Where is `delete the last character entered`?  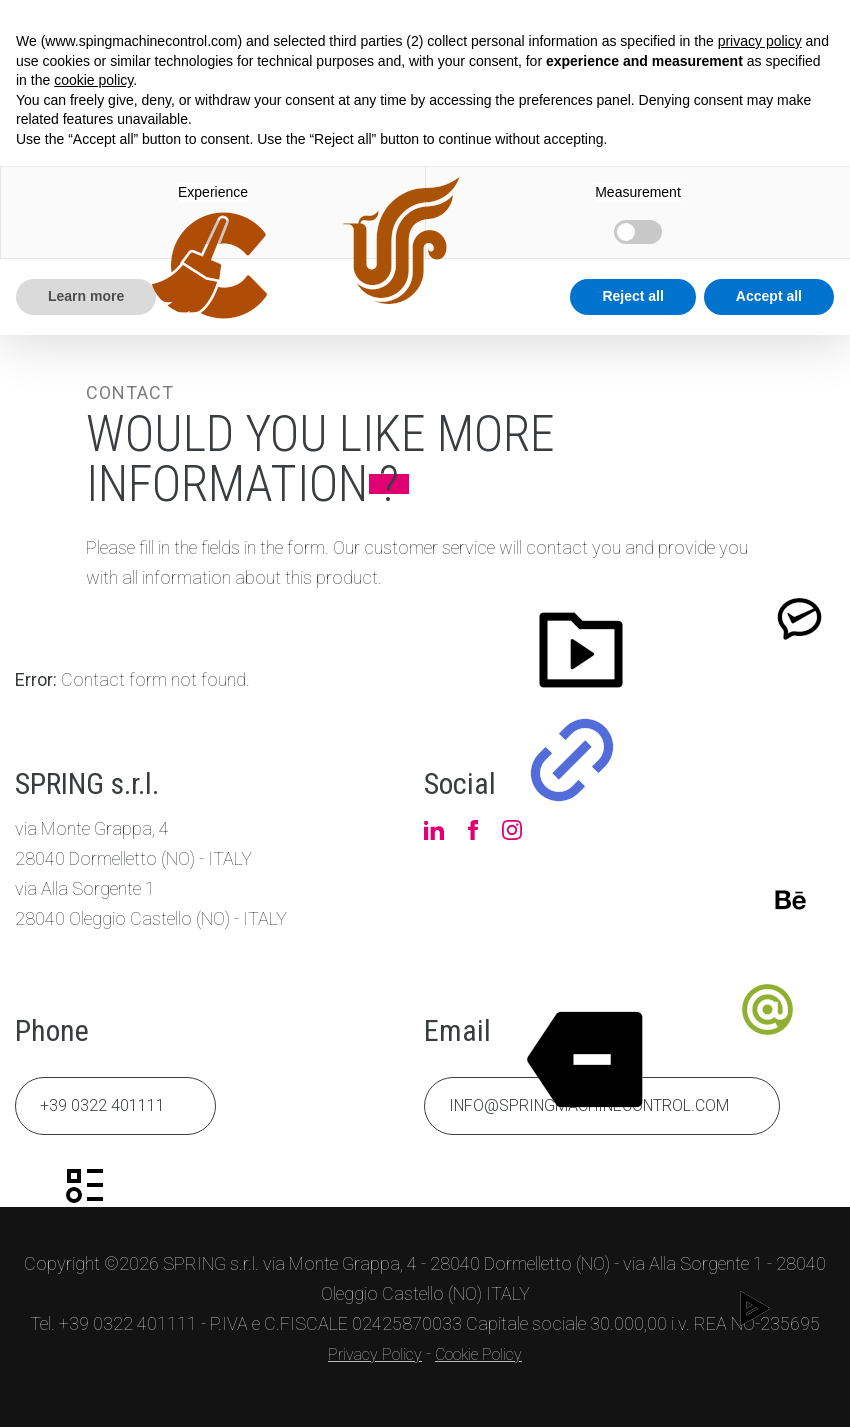 delete the last character entered is located at coordinates (589, 1059).